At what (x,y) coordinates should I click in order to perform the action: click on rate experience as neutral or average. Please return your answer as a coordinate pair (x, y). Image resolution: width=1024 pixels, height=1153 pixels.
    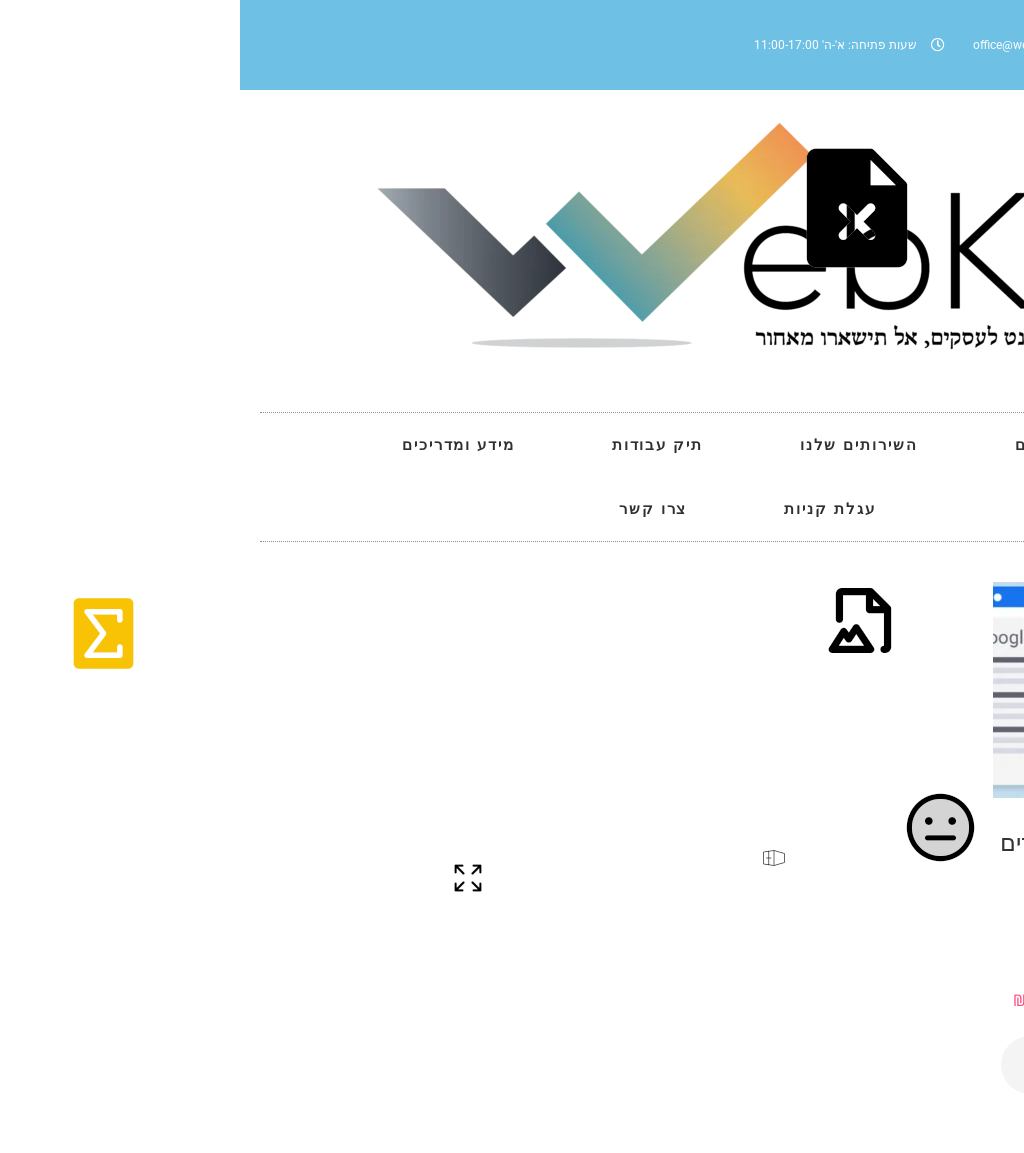
    Looking at the image, I should click on (940, 827).